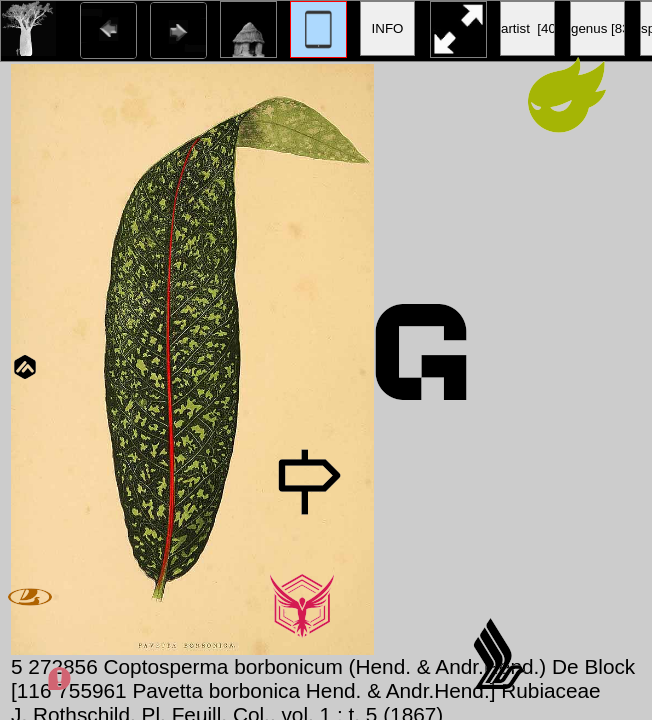 The height and width of the screenshot is (720, 652). Describe the element at coordinates (302, 606) in the screenshot. I see `stackhawk application security testing platform logo` at that location.